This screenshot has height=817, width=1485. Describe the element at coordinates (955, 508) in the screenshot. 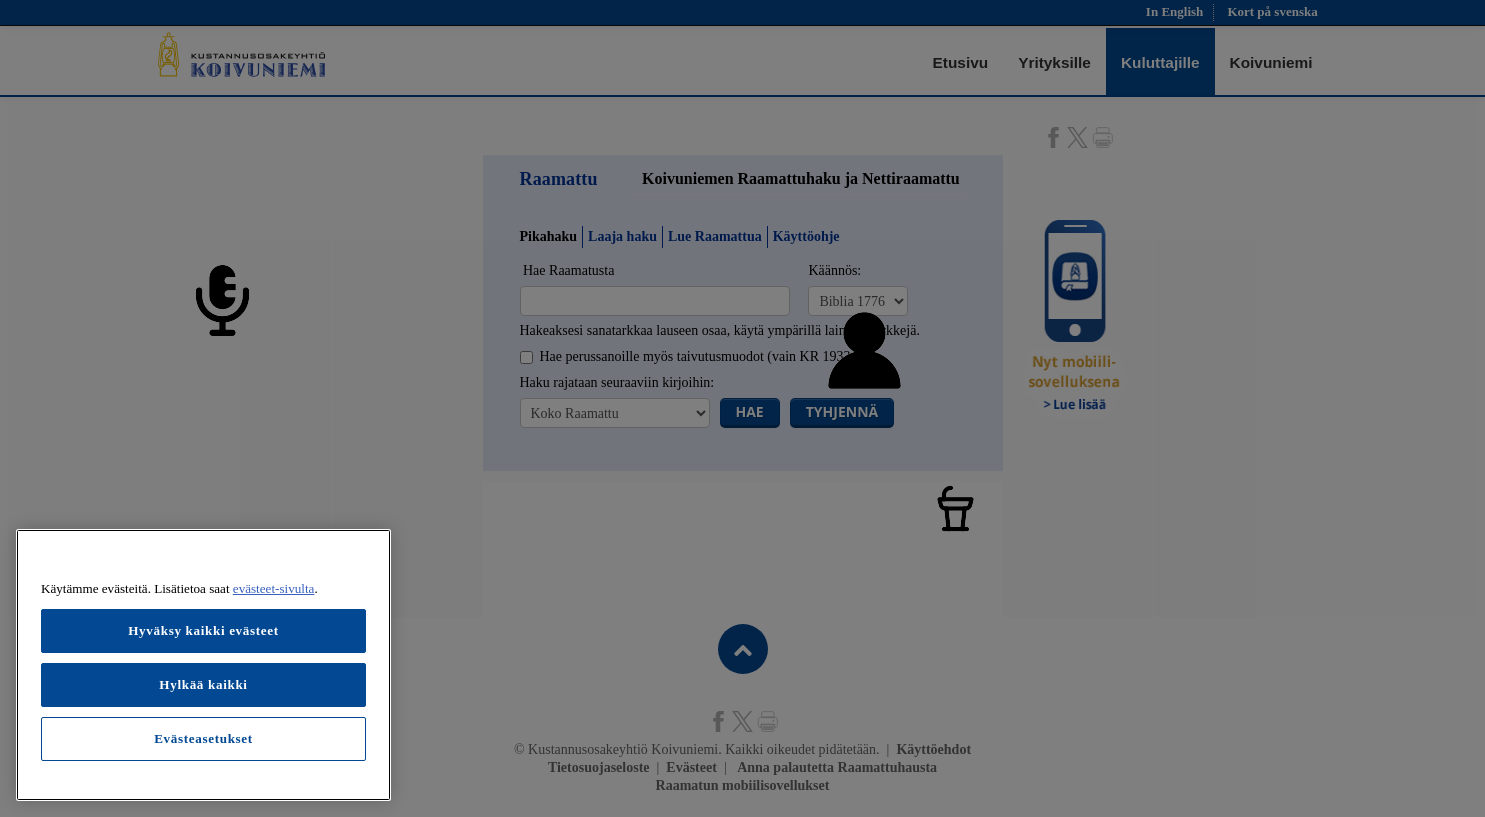

I see `view speaker or presentation podium` at that location.